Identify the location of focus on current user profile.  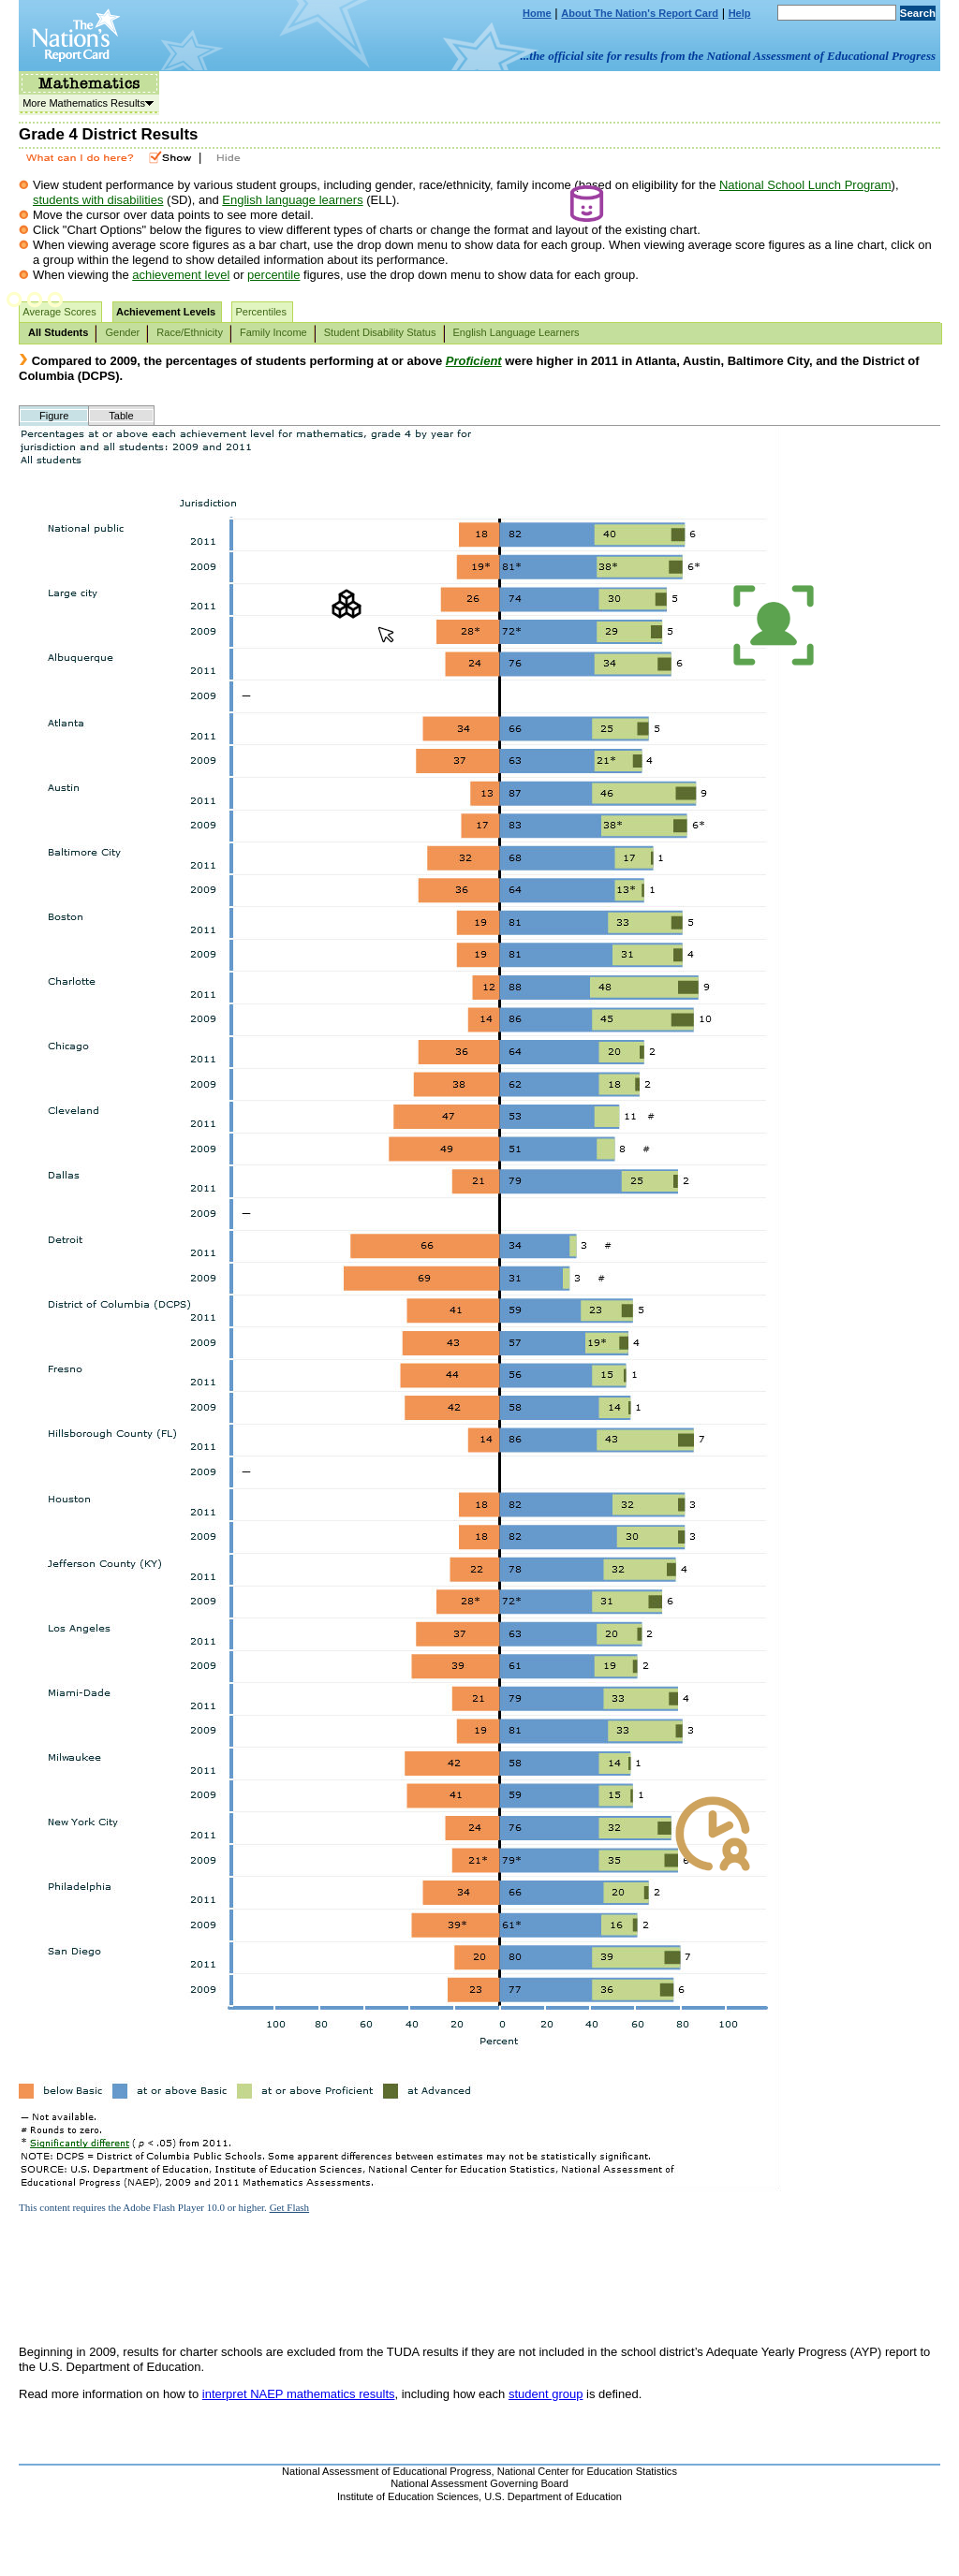
(774, 625).